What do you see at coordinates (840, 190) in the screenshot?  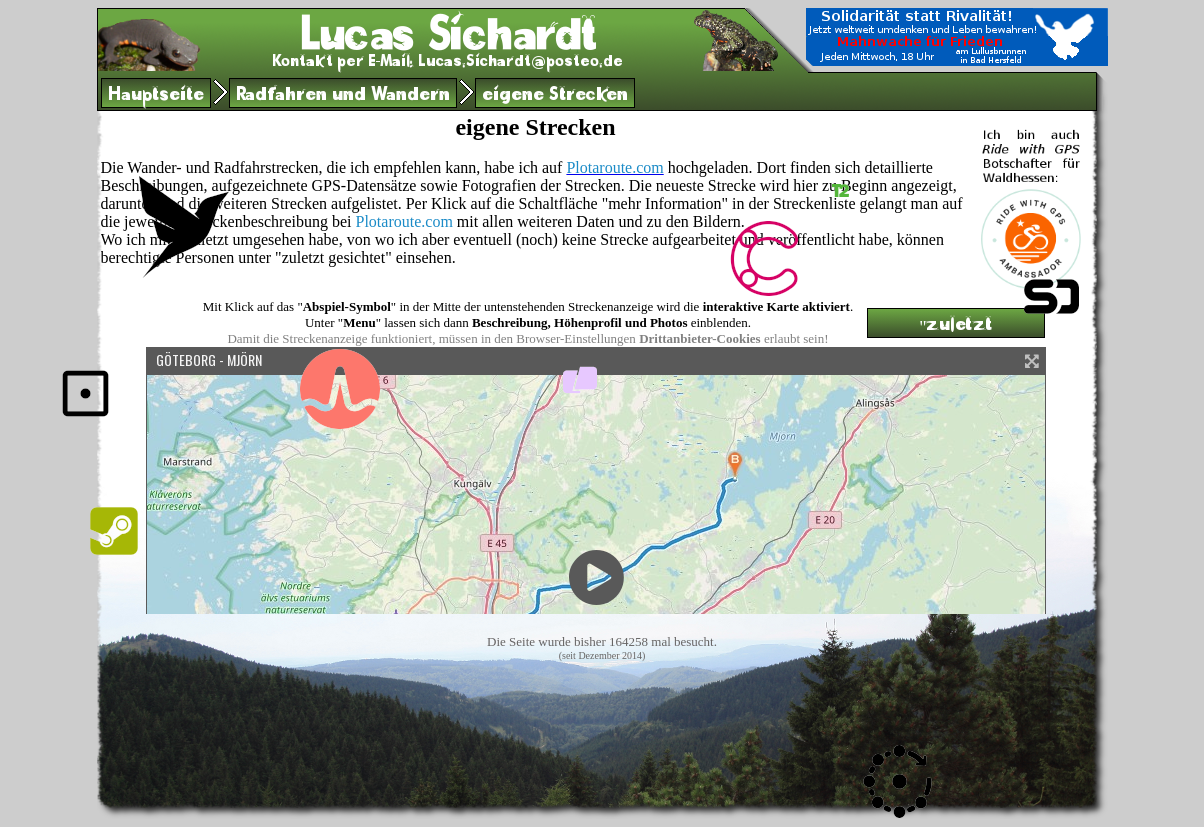 I see `visit take-two interactive software website` at bounding box center [840, 190].